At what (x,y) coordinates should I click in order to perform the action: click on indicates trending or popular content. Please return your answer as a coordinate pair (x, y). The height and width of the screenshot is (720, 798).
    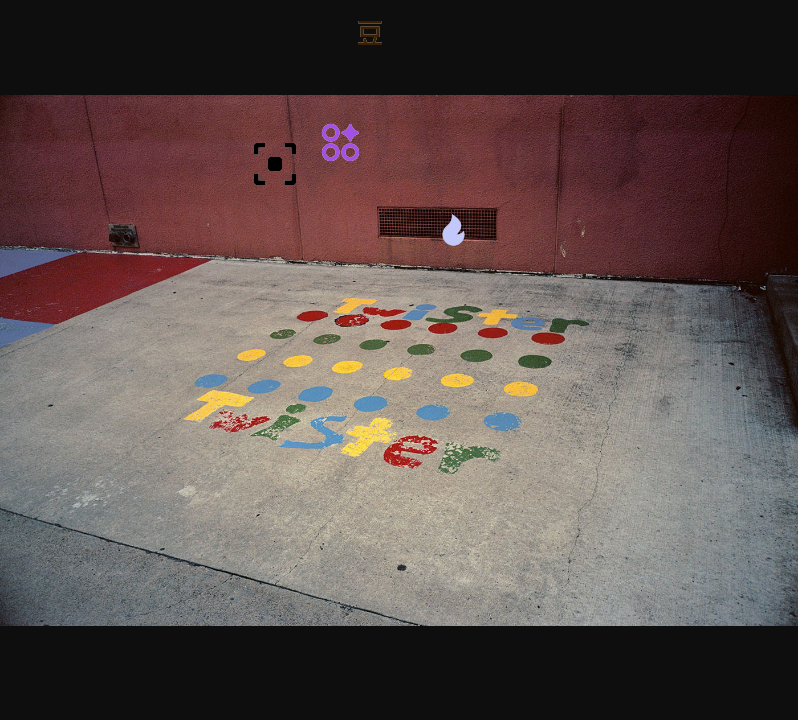
    Looking at the image, I should click on (453, 229).